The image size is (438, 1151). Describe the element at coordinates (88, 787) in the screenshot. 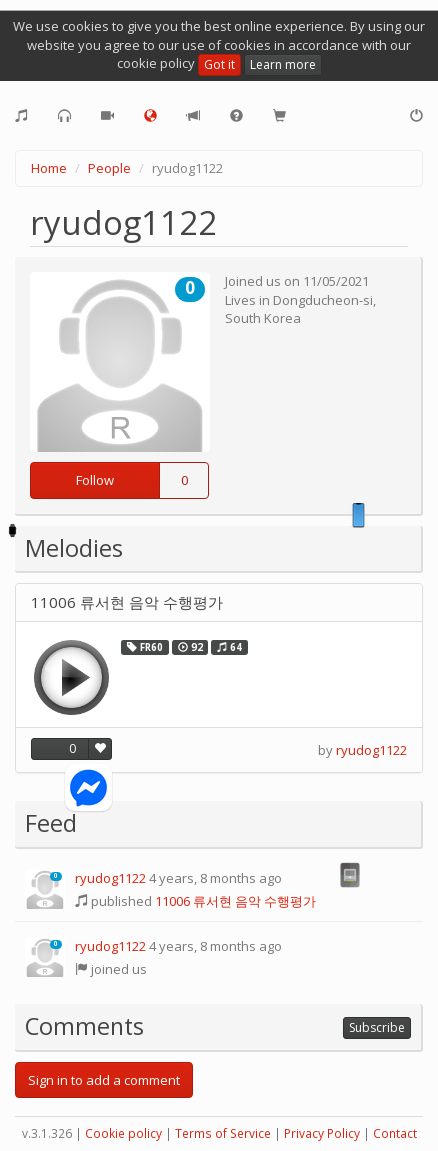

I see `open facebook messenger app` at that location.